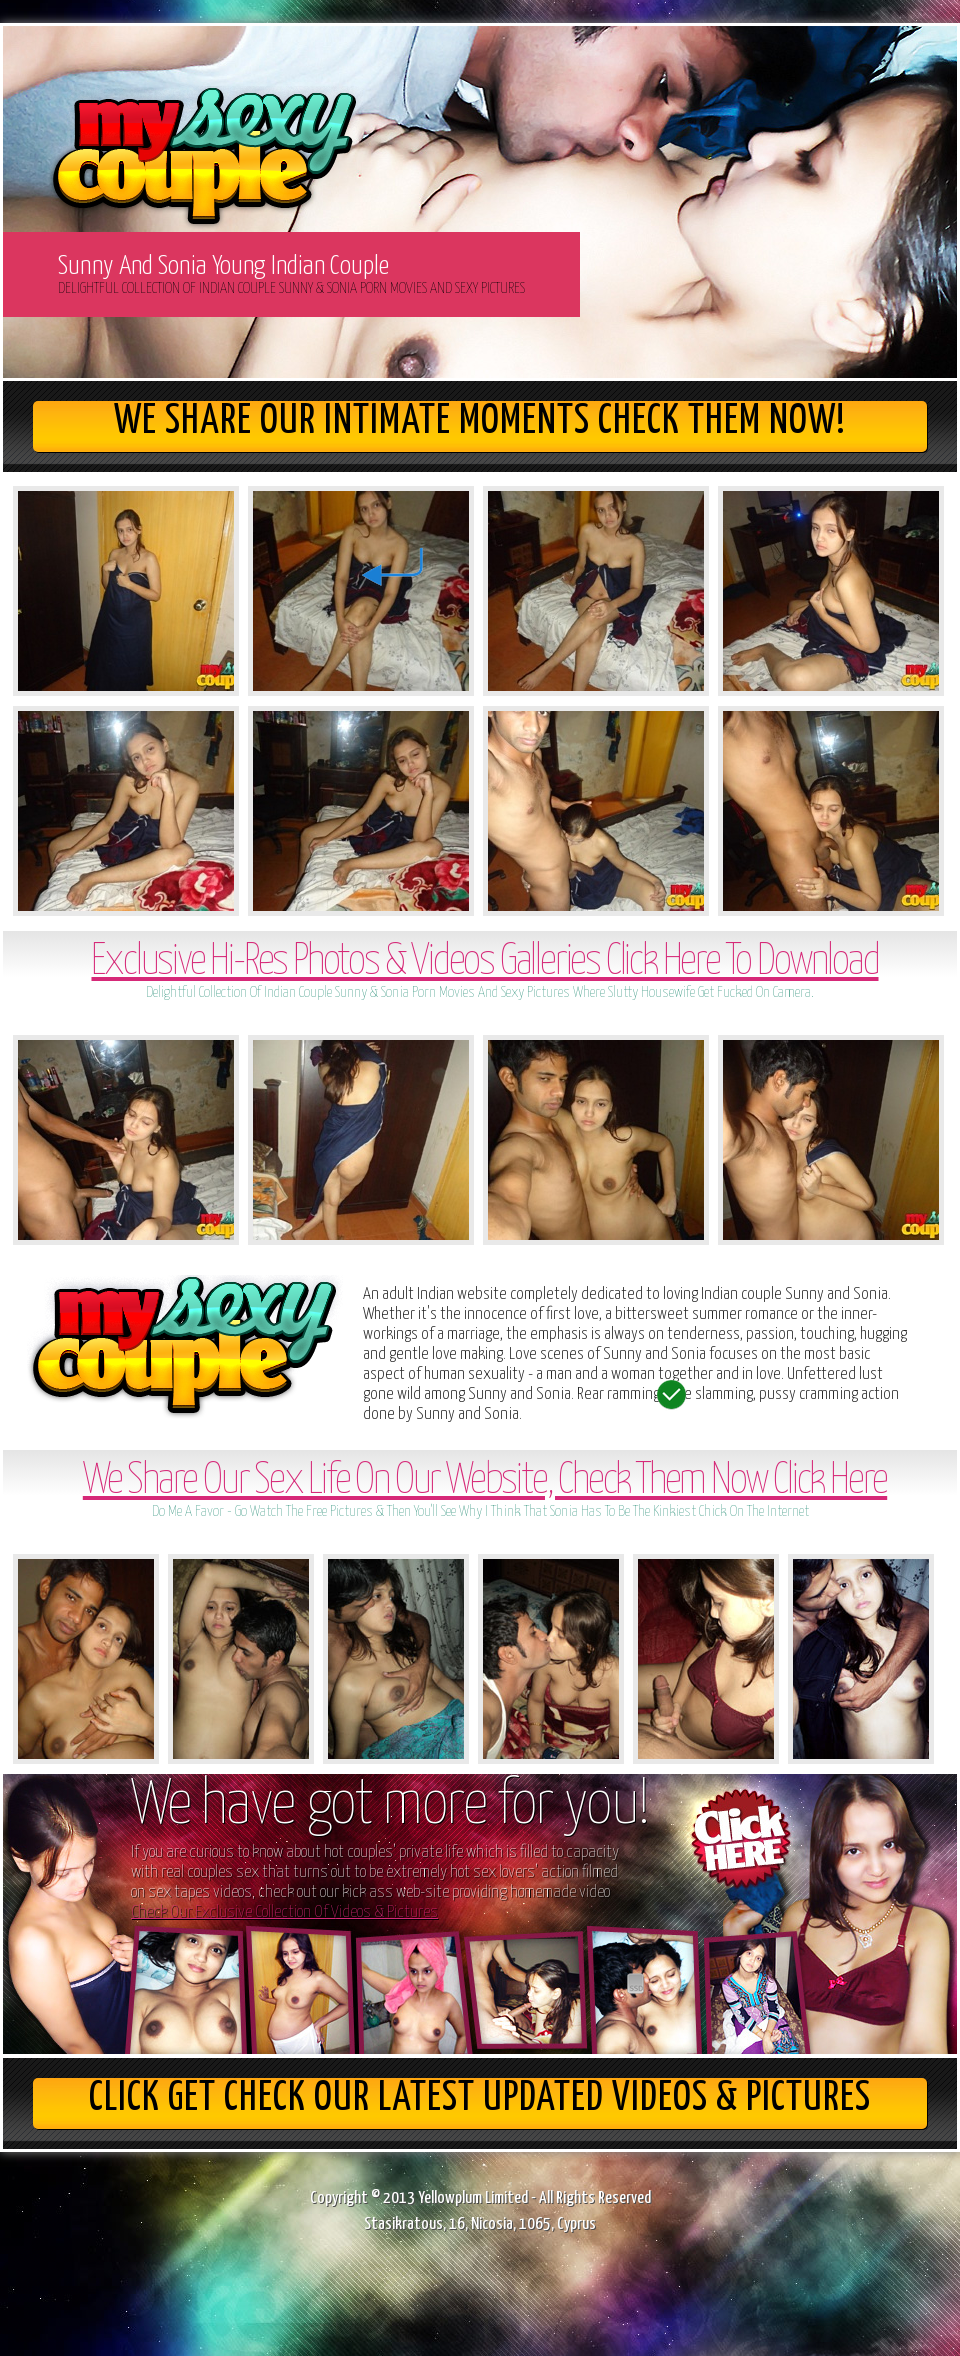 This screenshot has width=960, height=2356. Describe the element at coordinates (635, 1983) in the screenshot. I see `access solid state drive storage` at that location.